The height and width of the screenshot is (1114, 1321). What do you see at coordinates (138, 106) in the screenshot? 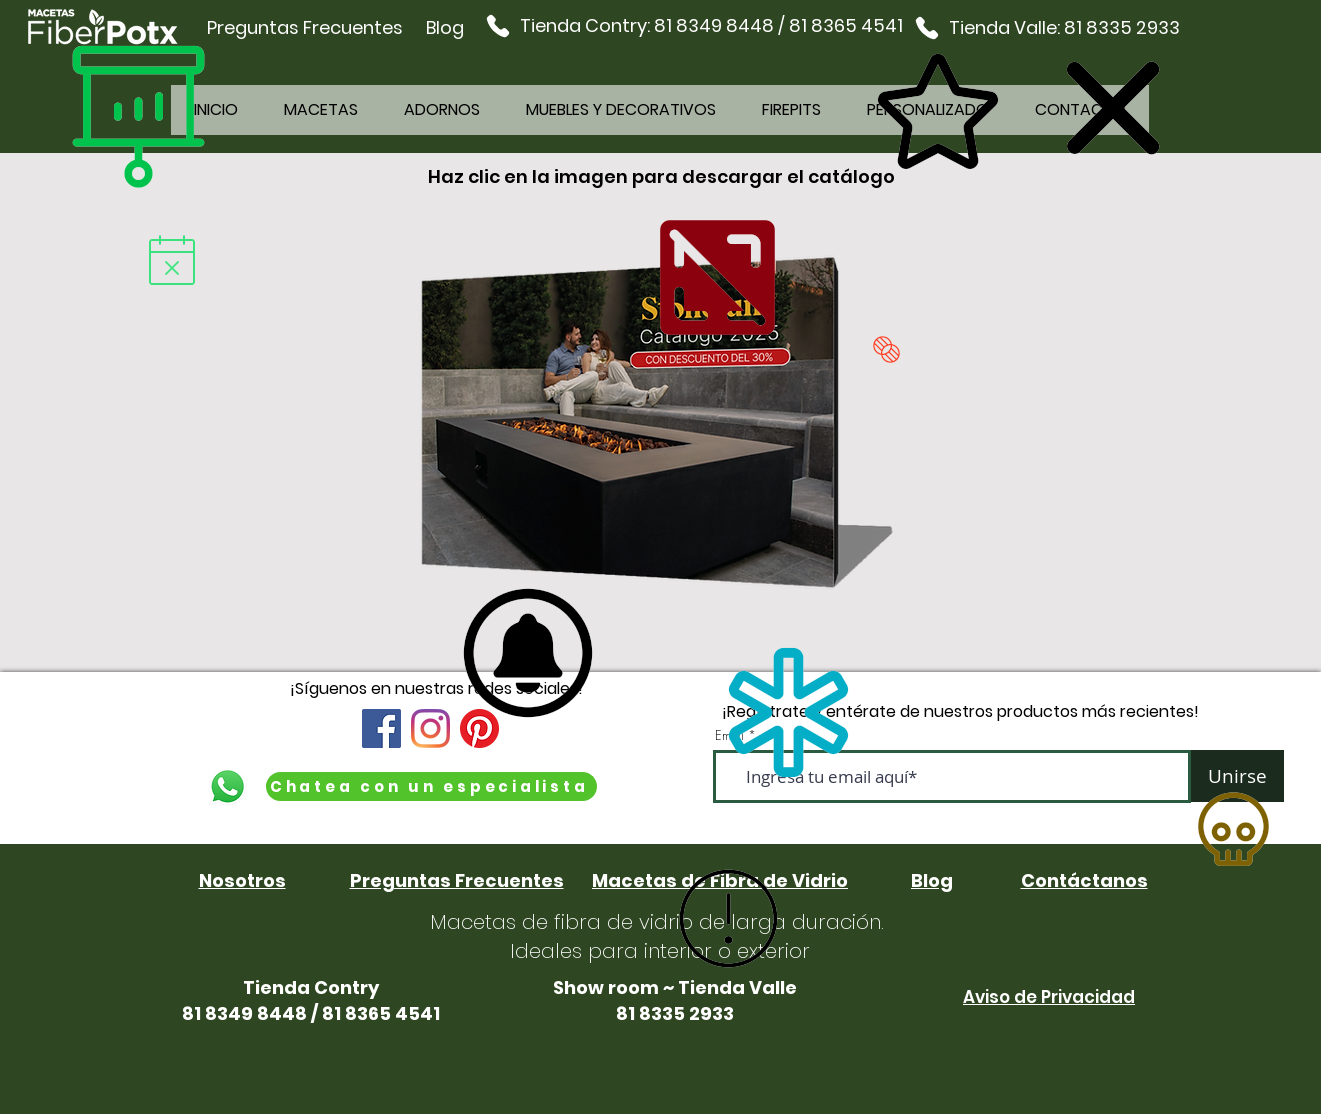
I see `view presentation with charts` at bounding box center [138, 106].